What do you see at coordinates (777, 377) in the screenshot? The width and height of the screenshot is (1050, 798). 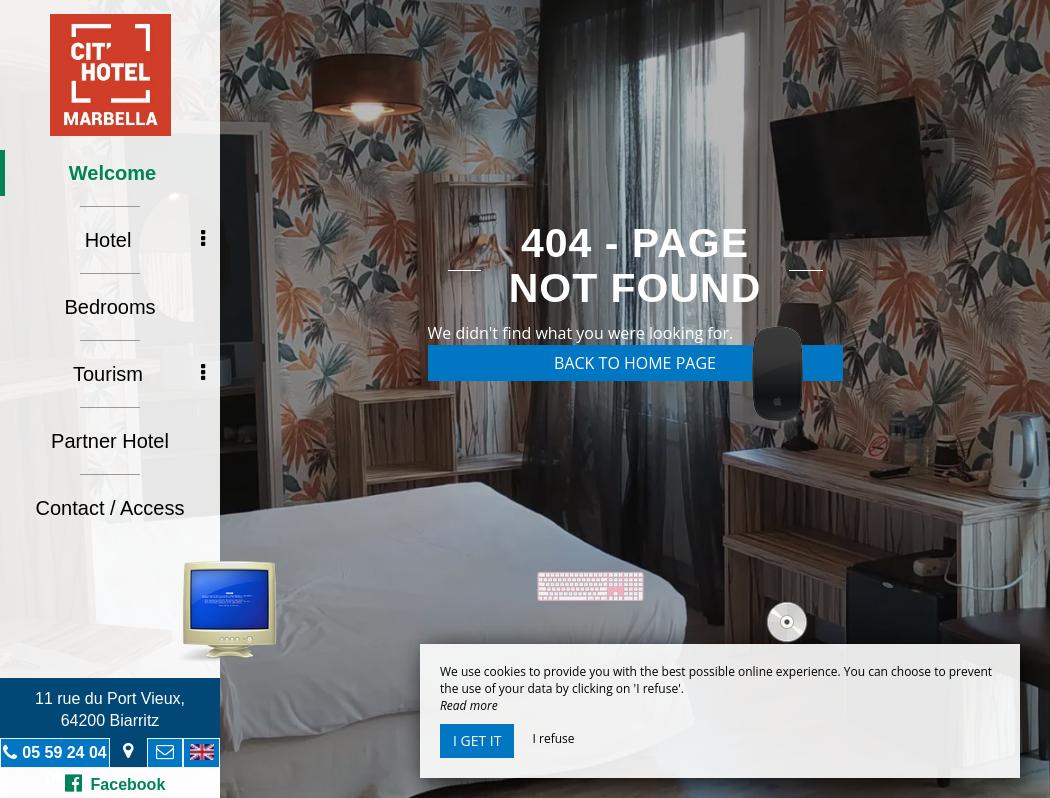 I see `apple magic mouse bluetooth device` at bounding box center [777, 377].